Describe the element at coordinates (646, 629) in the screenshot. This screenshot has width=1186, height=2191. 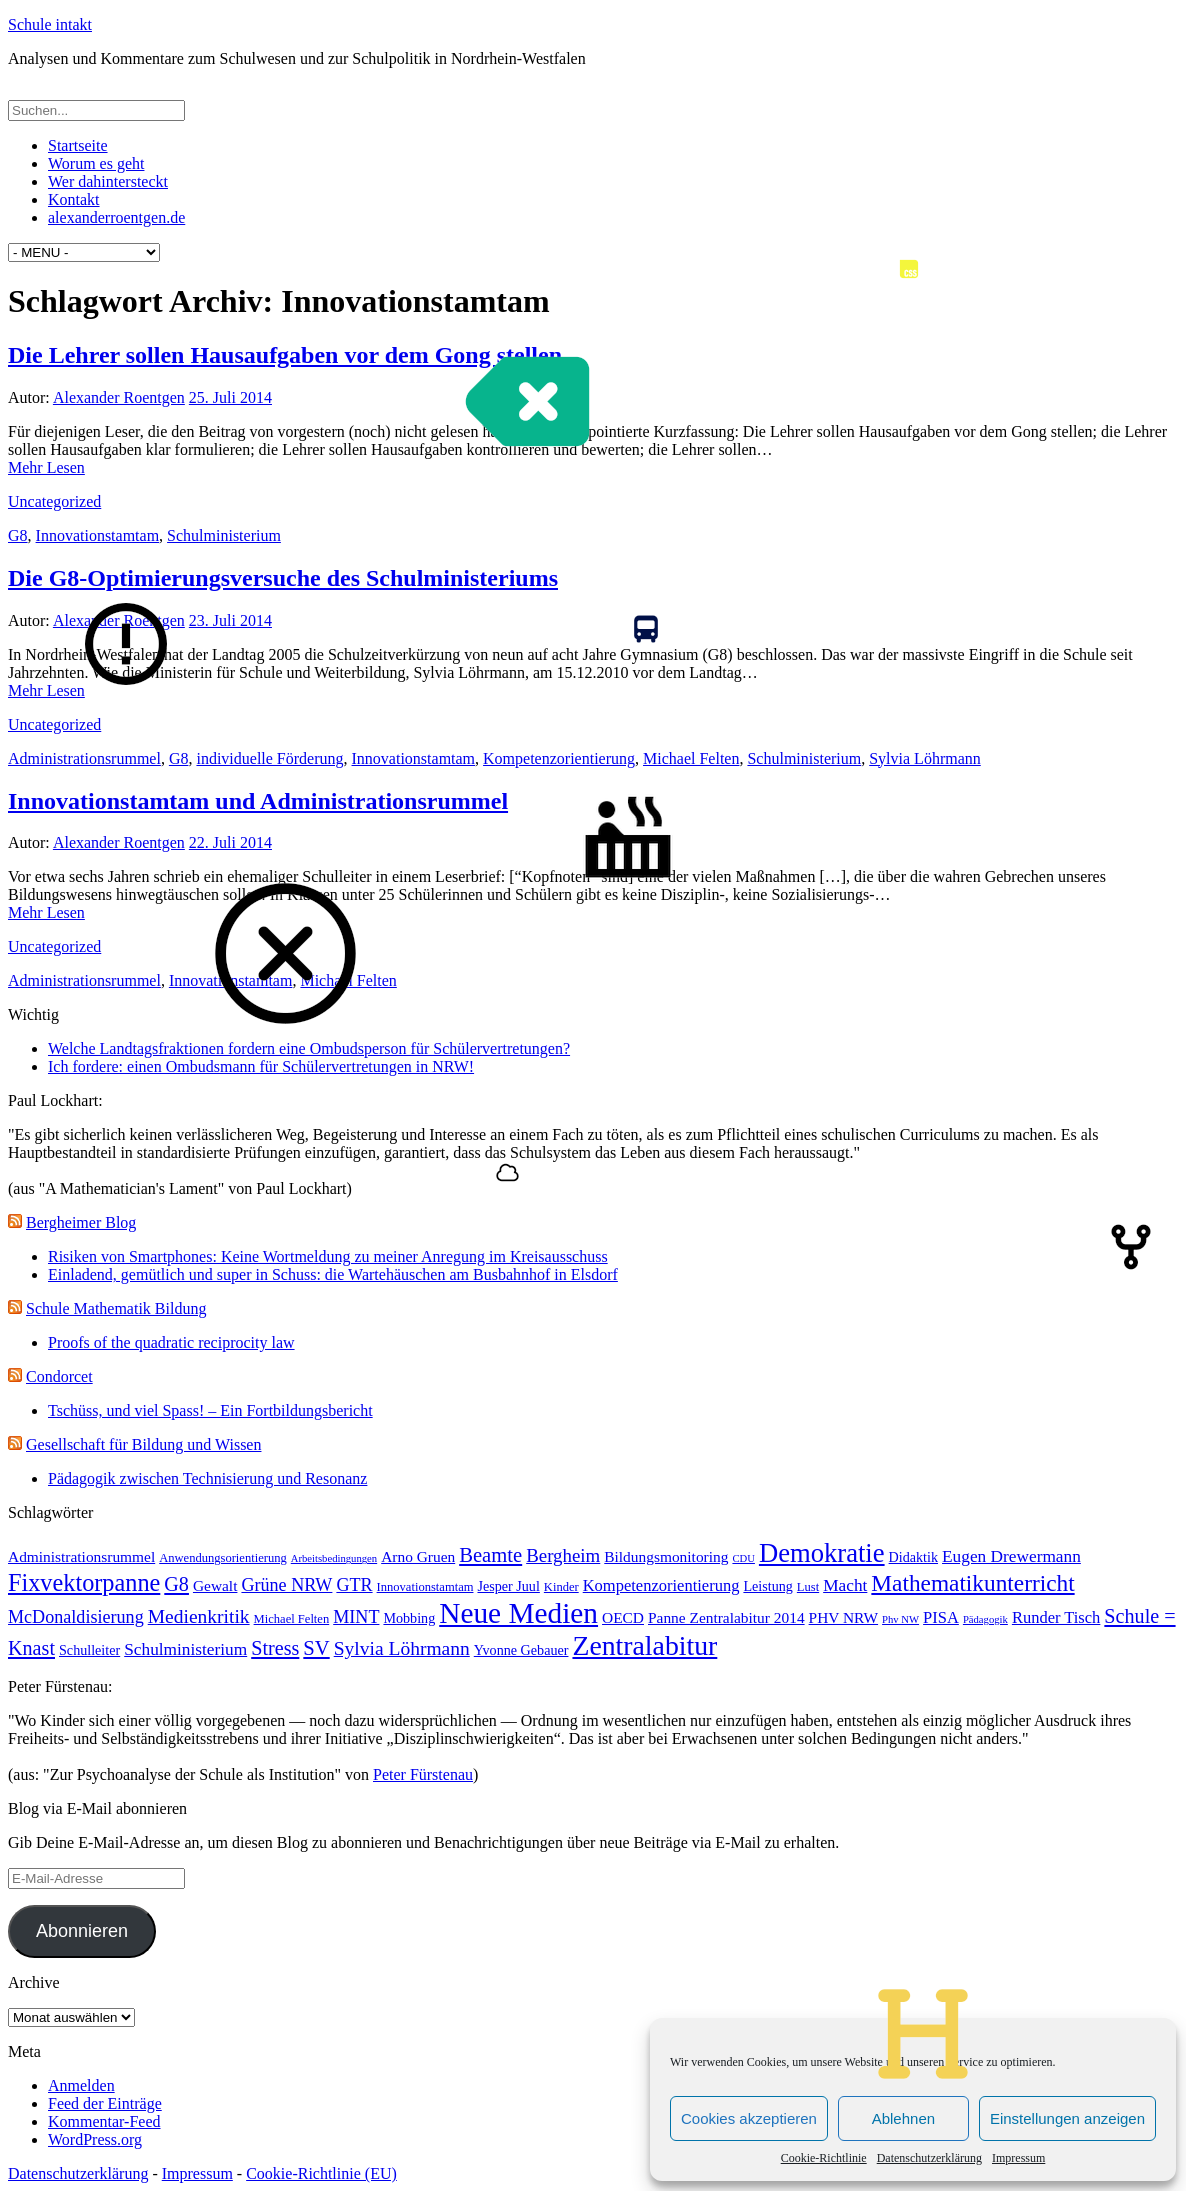
I see `view bus routes or schedules` at that location.